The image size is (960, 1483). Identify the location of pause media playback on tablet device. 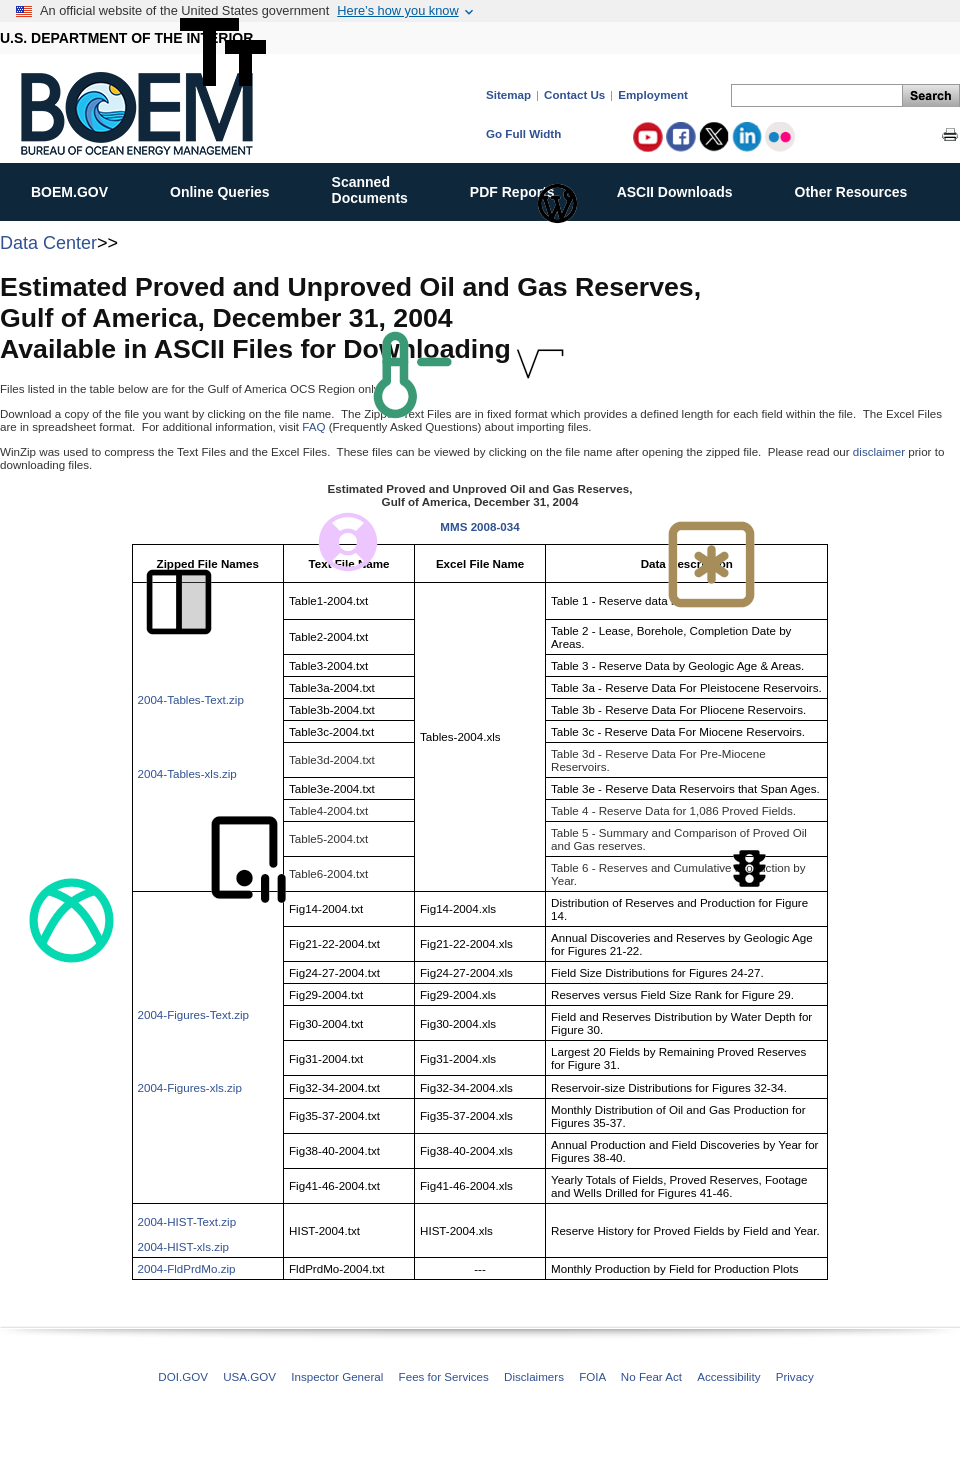
(244, 857).